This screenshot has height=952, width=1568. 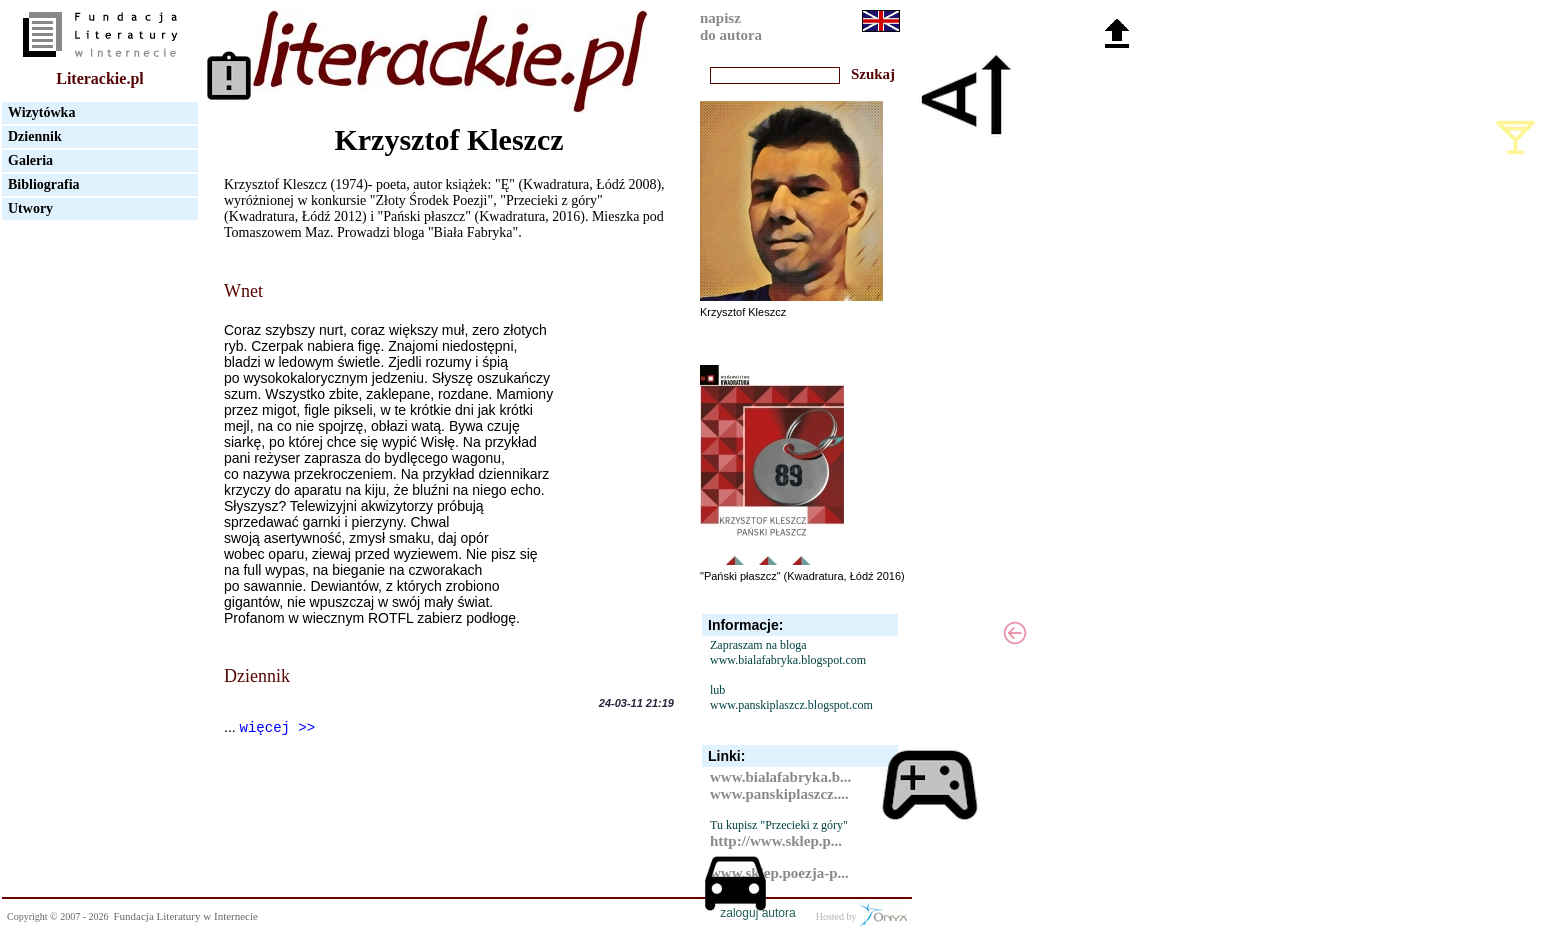 What do you see at coordinates (930, 785) in the screenshot?
I see `access gaming or esports features` at bounding box center [930, 785].